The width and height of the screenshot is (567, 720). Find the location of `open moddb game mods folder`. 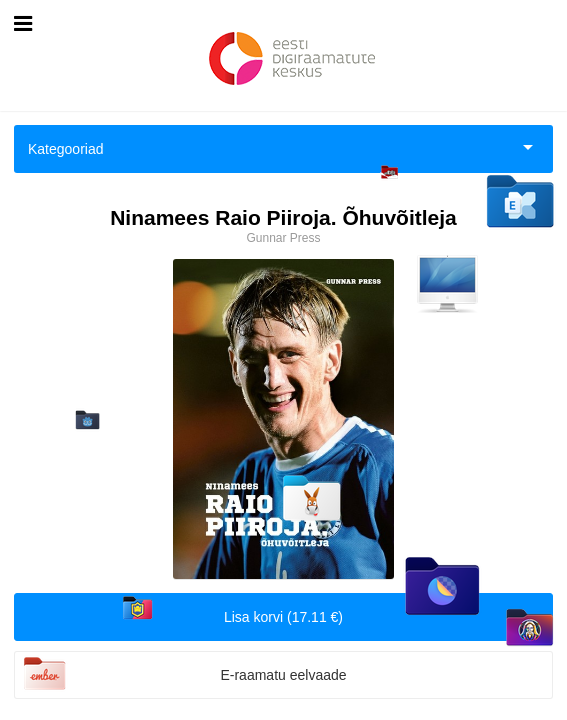

open moddb game mods folder is located at coordinates (389, 172).